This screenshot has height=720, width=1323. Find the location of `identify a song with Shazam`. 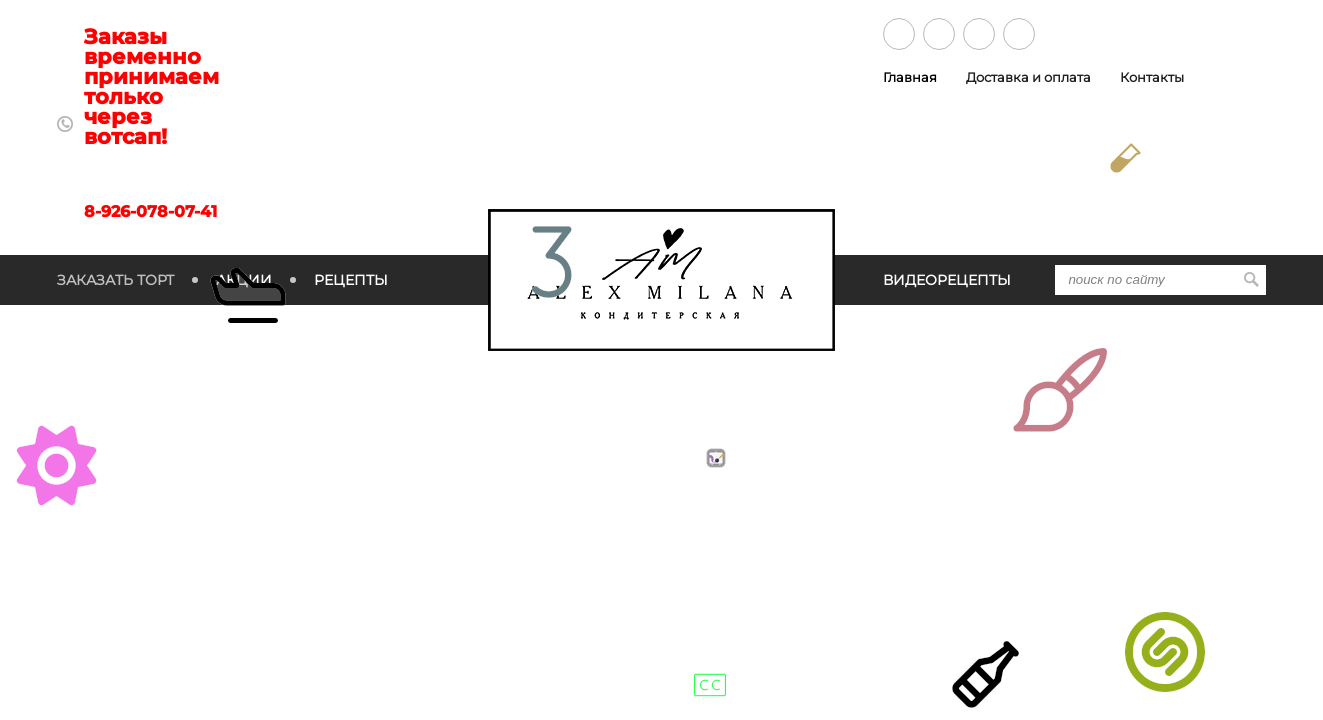

identify a song with Shazam is located at coordinates (1165, 652).